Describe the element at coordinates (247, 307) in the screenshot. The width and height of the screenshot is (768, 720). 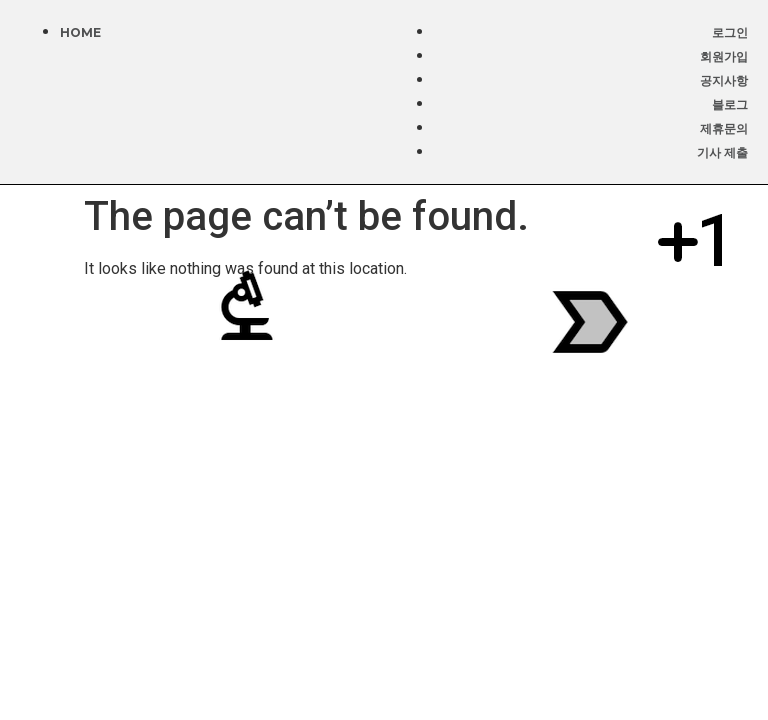
I see `access biotech or laboratory features` at that location.